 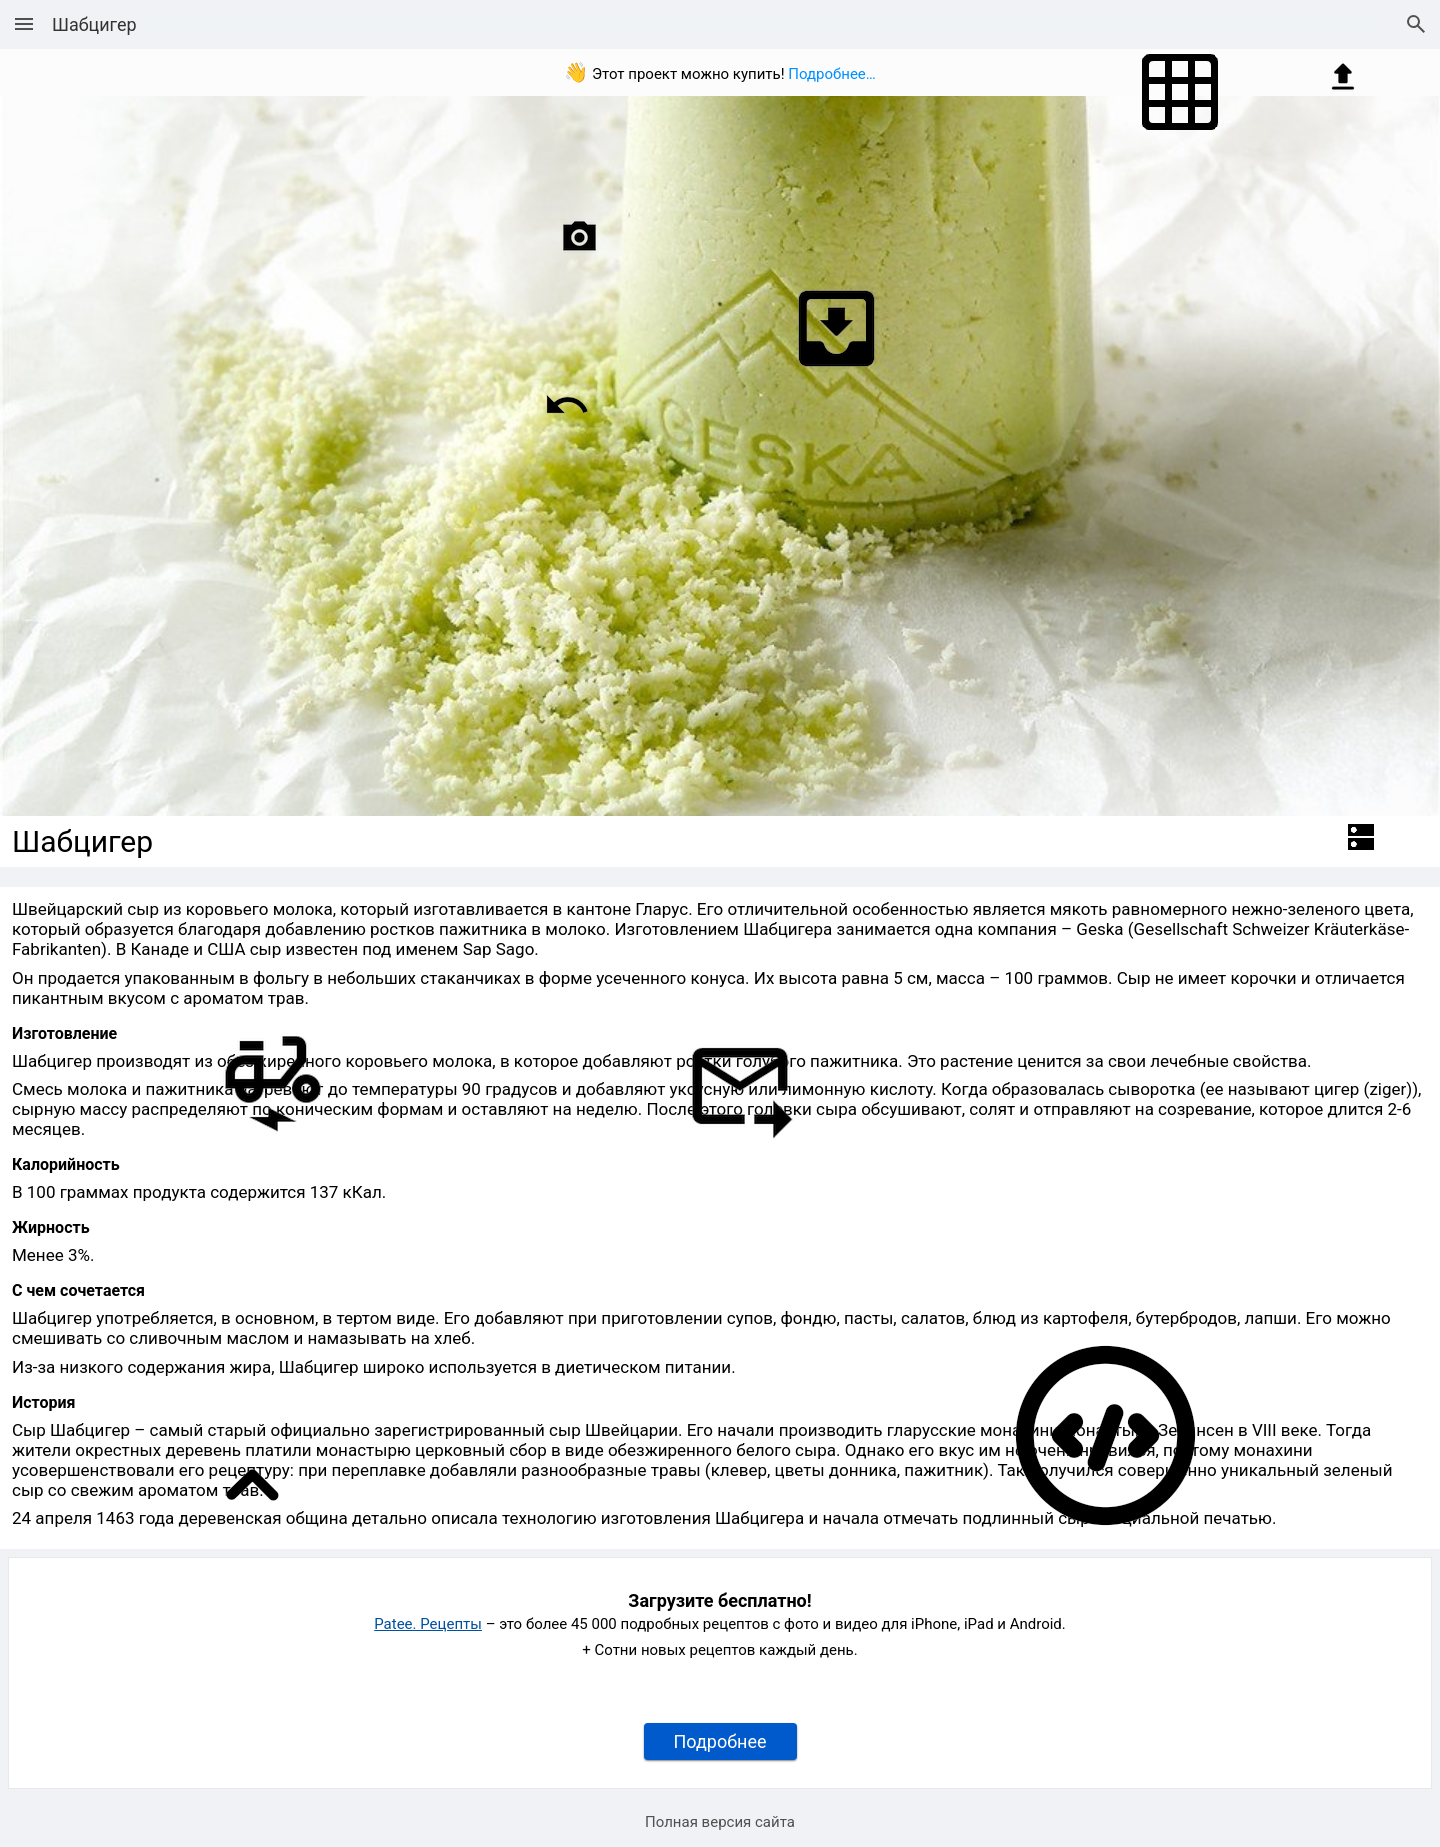 I want to click on move email or message to inbox, so click(x=836, y=328).